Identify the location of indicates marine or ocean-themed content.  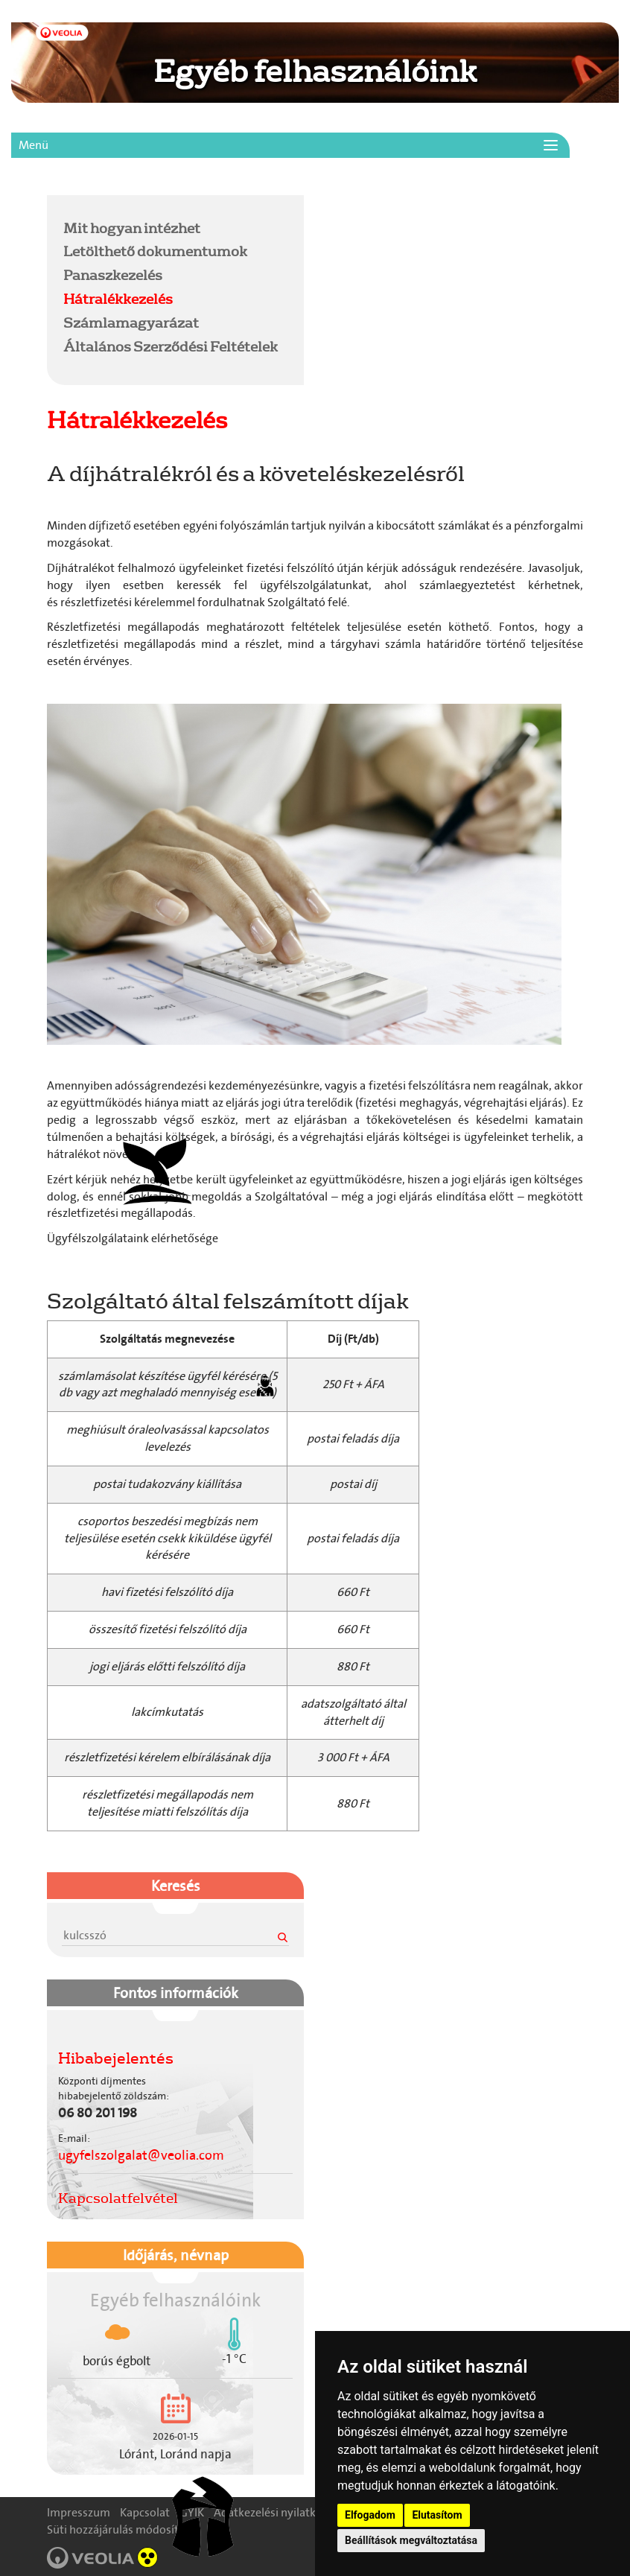
(157, 1170).